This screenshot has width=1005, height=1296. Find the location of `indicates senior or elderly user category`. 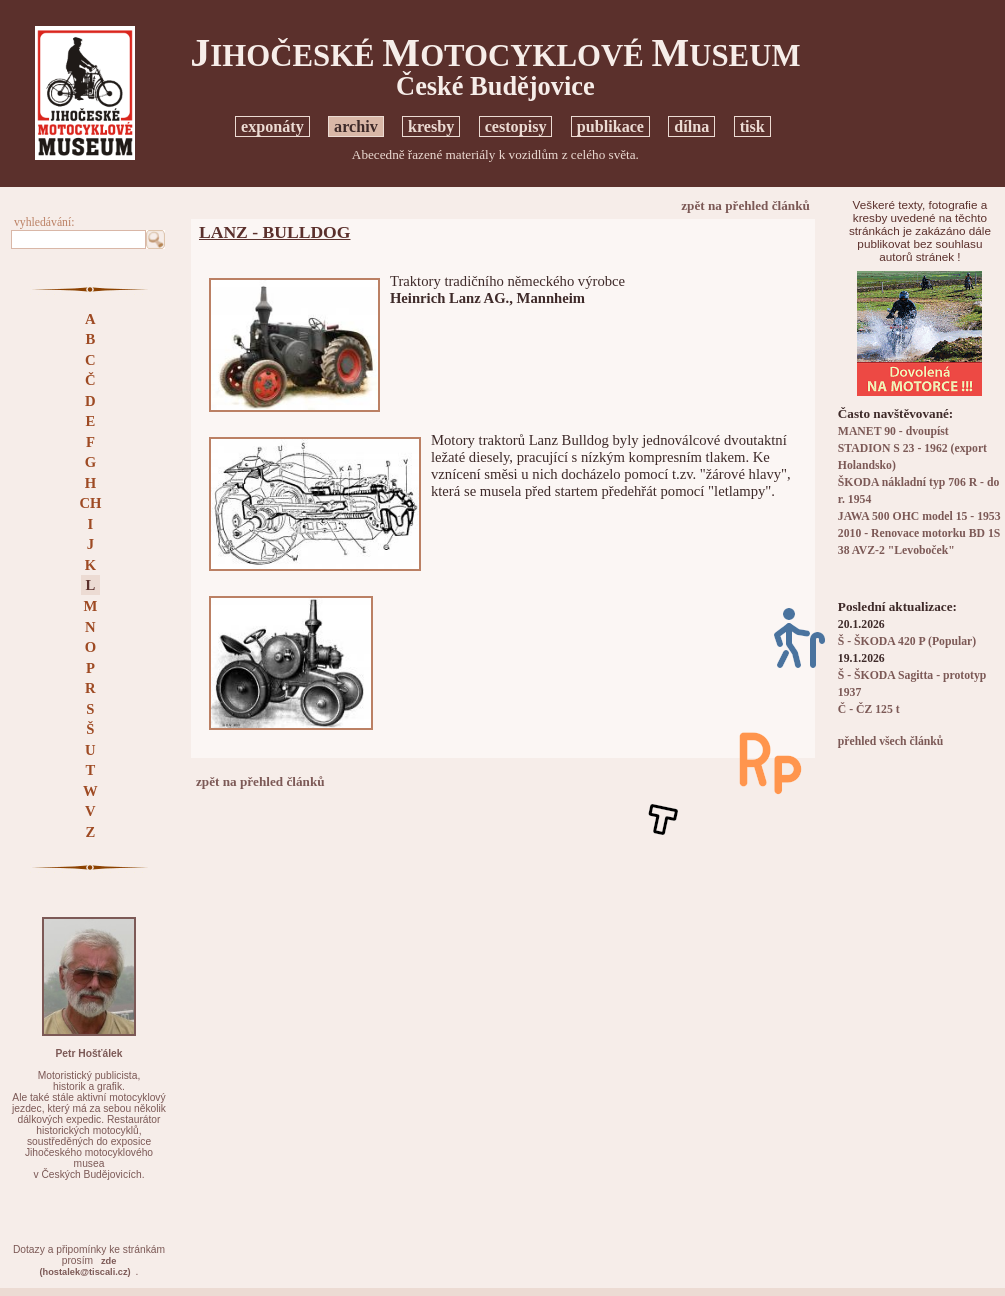

indicates senior or elderly user category is located at coordinates (801, 638).